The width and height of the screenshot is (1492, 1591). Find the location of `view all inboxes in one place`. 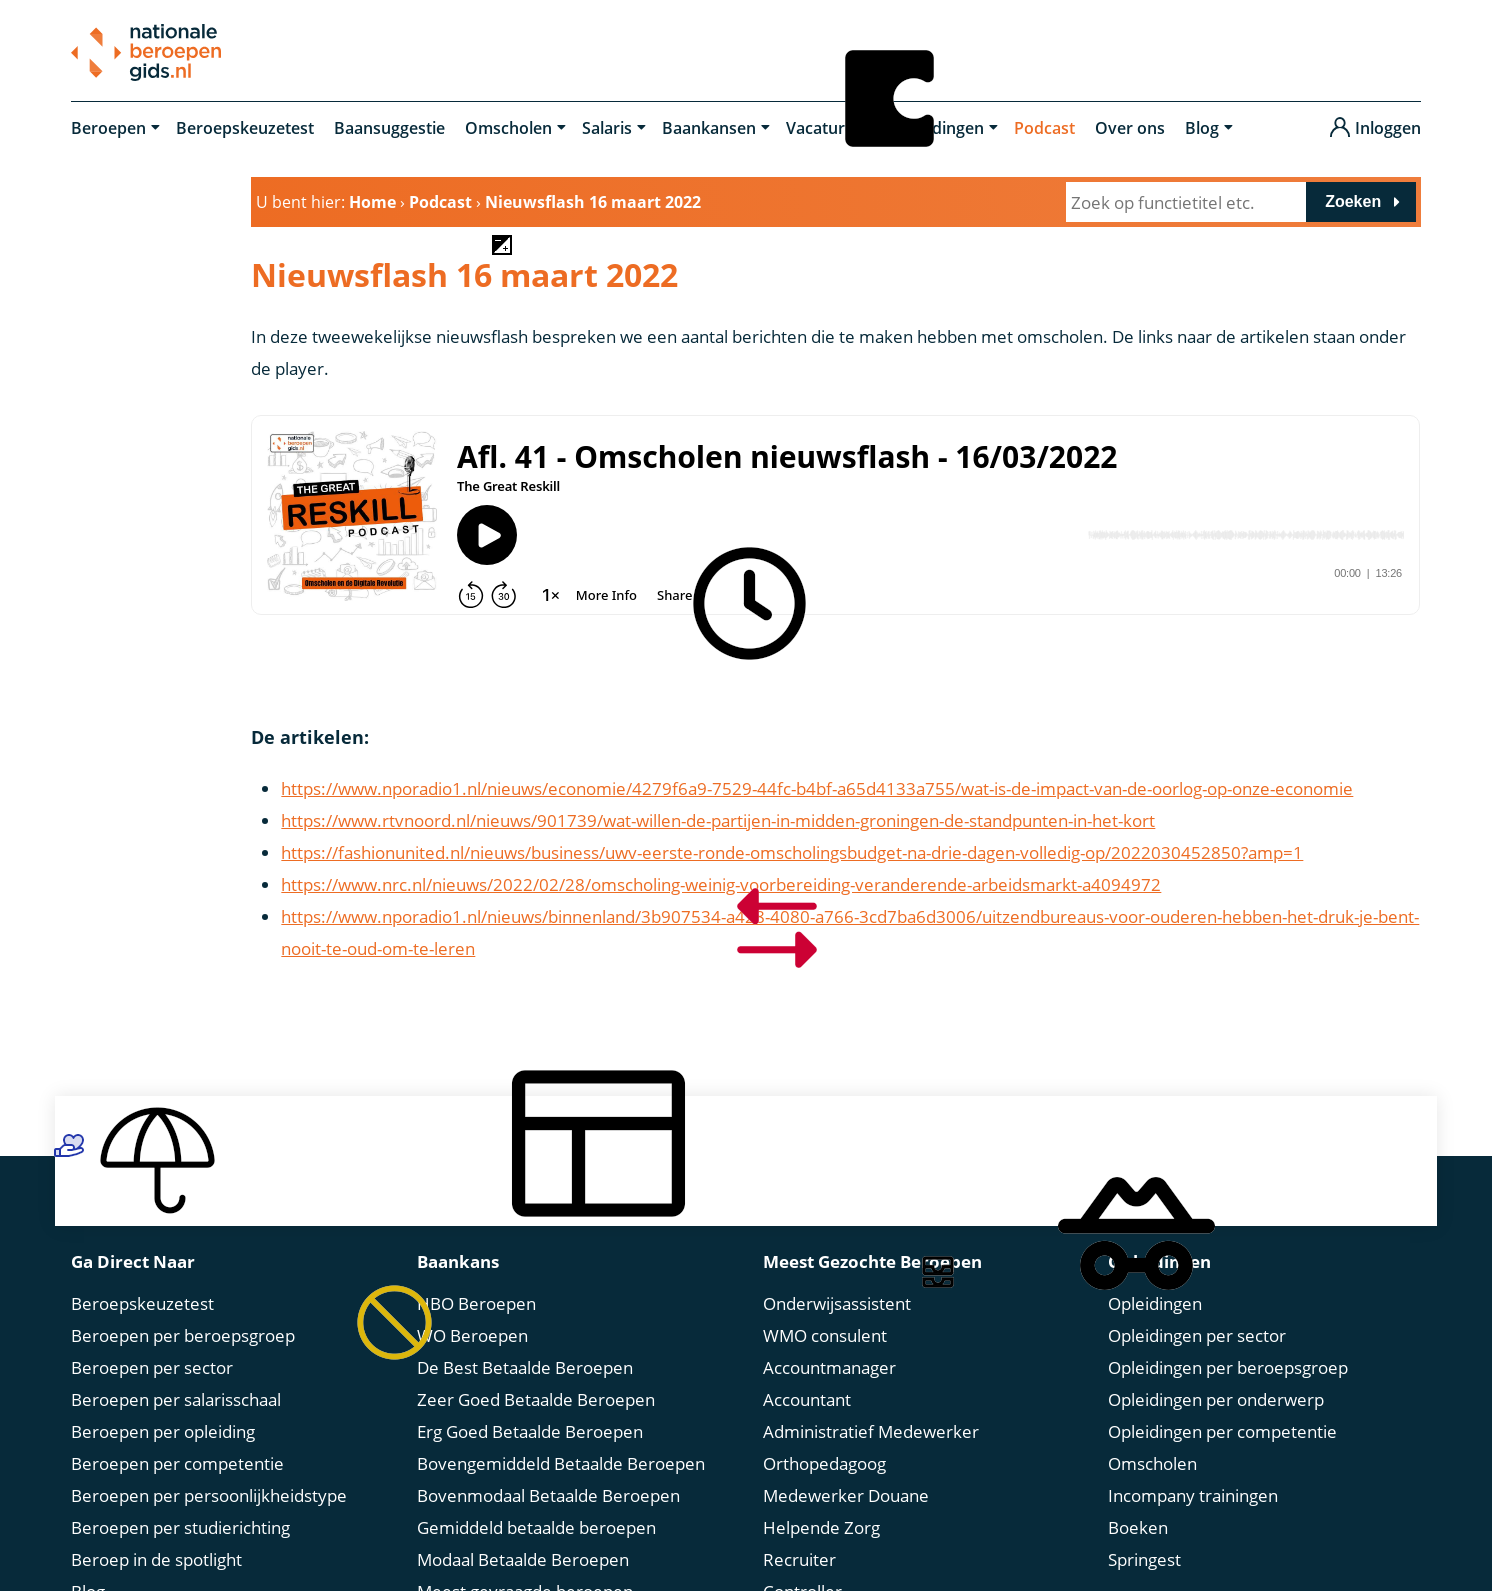

view all inboxes in one place is located at coordinates (938, 1272).